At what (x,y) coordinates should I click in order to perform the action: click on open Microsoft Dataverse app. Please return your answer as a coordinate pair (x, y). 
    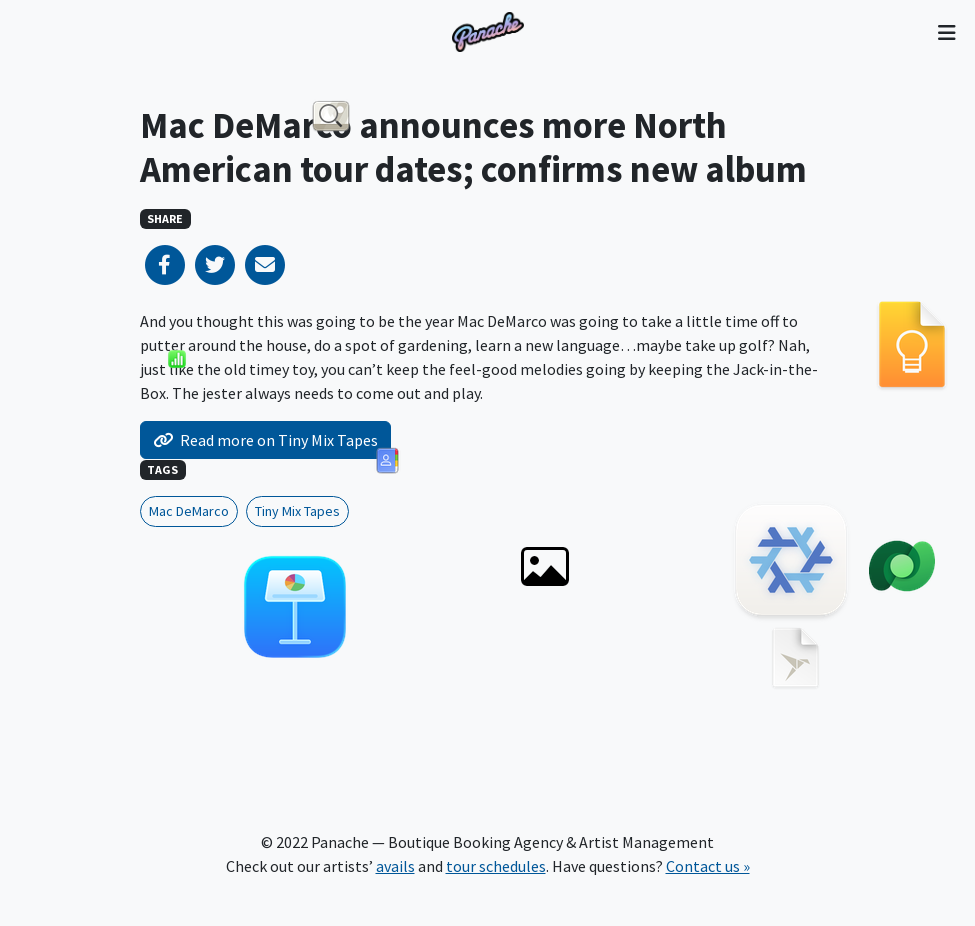
    Looking at the image, I should click on (902, 566).